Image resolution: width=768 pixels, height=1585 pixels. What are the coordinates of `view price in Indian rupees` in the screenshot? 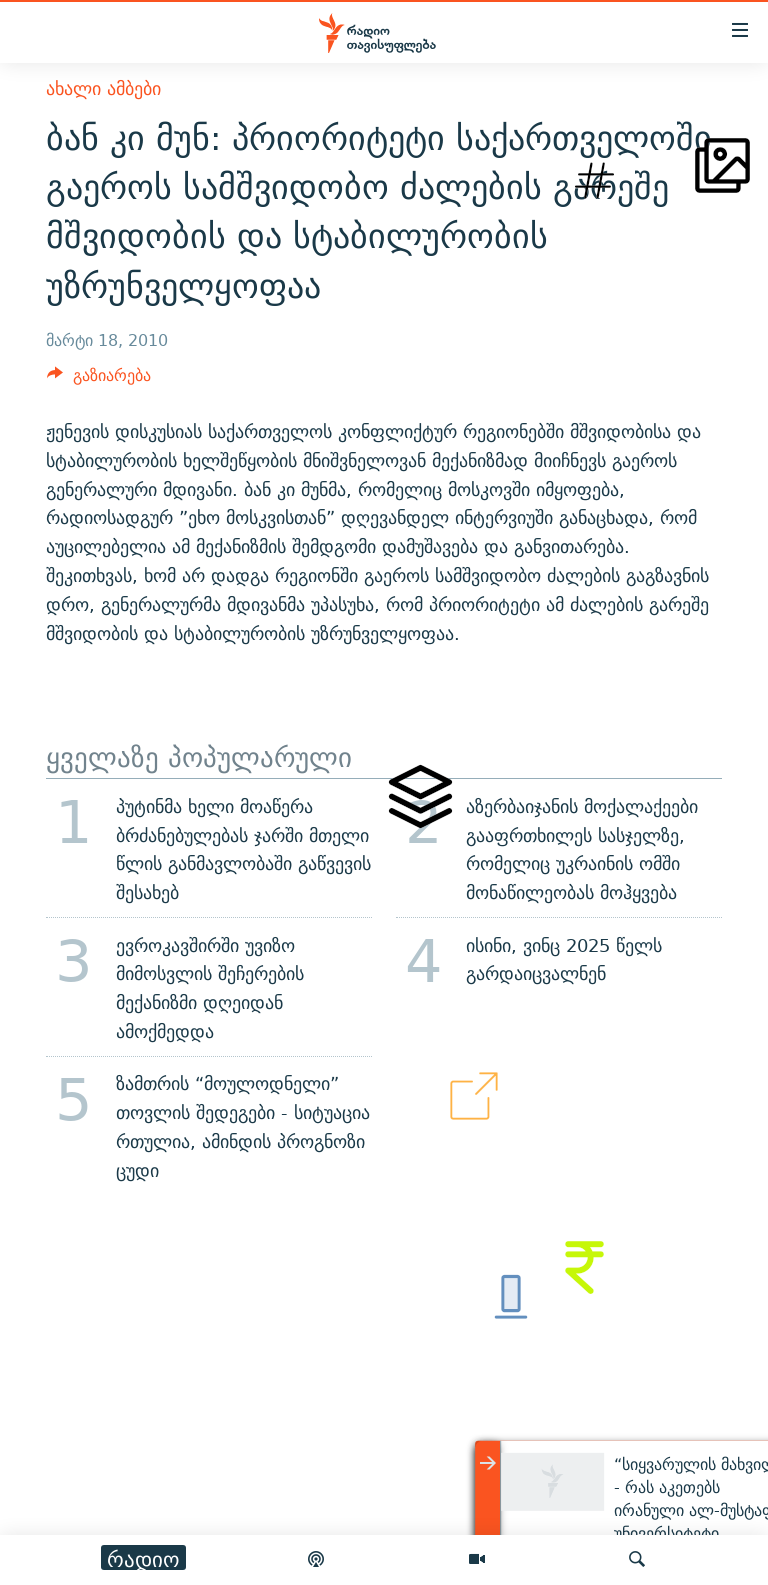 It's located at (582, 1266).